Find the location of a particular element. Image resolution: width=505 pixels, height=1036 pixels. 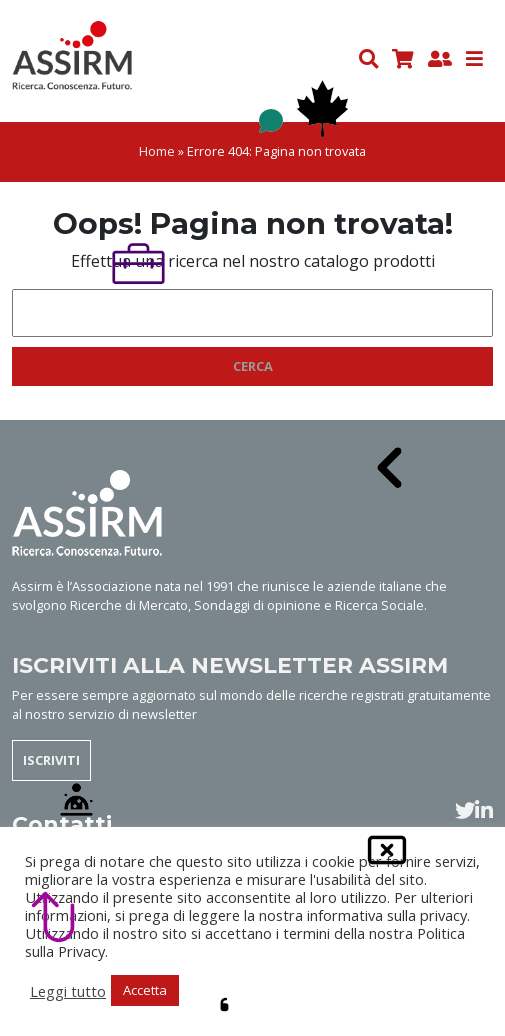

undo or go back to previous state is located at coordinates (55, 917).